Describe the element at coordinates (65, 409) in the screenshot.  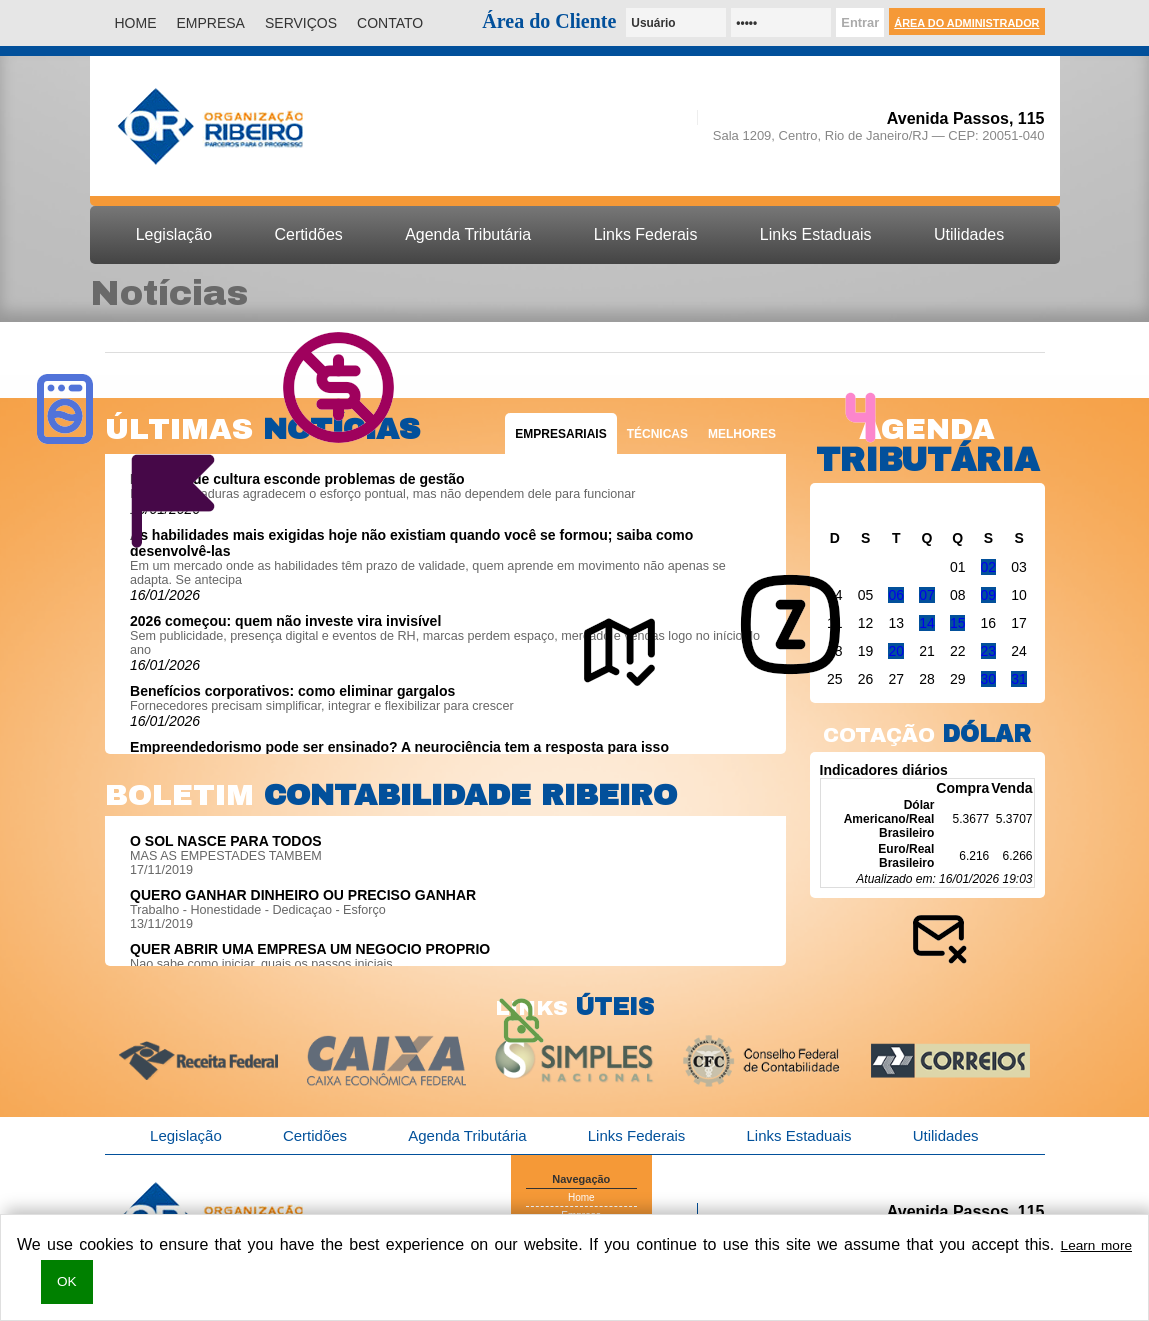
I see `access laundry or washing machine controls` at that location.